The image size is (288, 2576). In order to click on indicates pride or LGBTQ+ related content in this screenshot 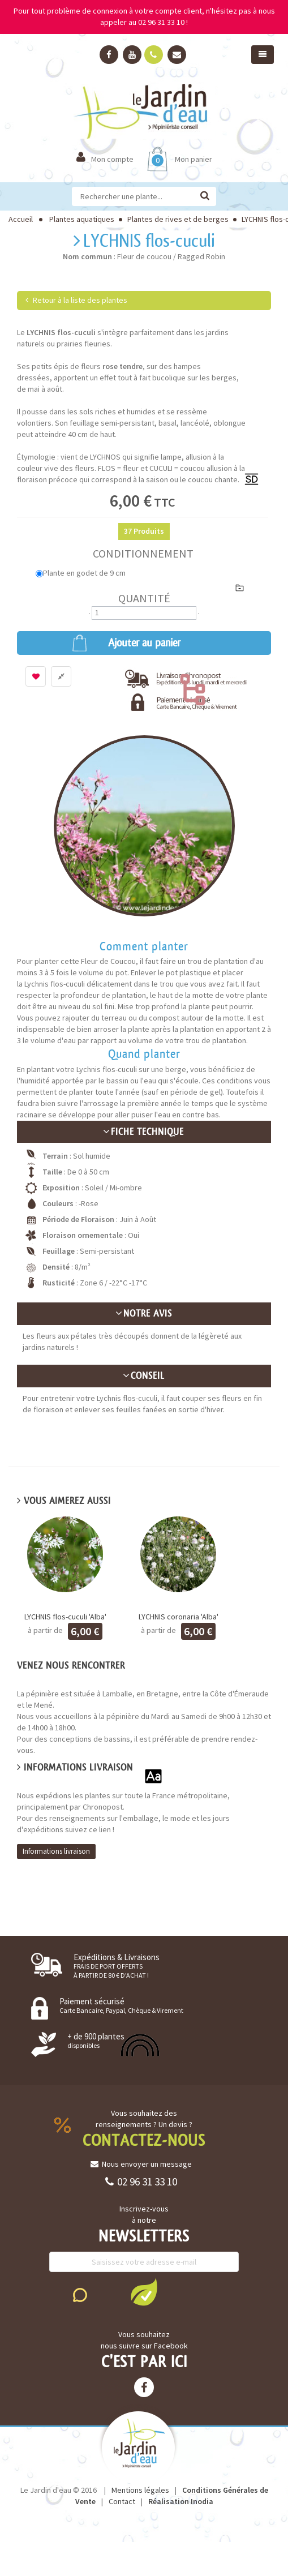, I will do `click(140, 2046)`.